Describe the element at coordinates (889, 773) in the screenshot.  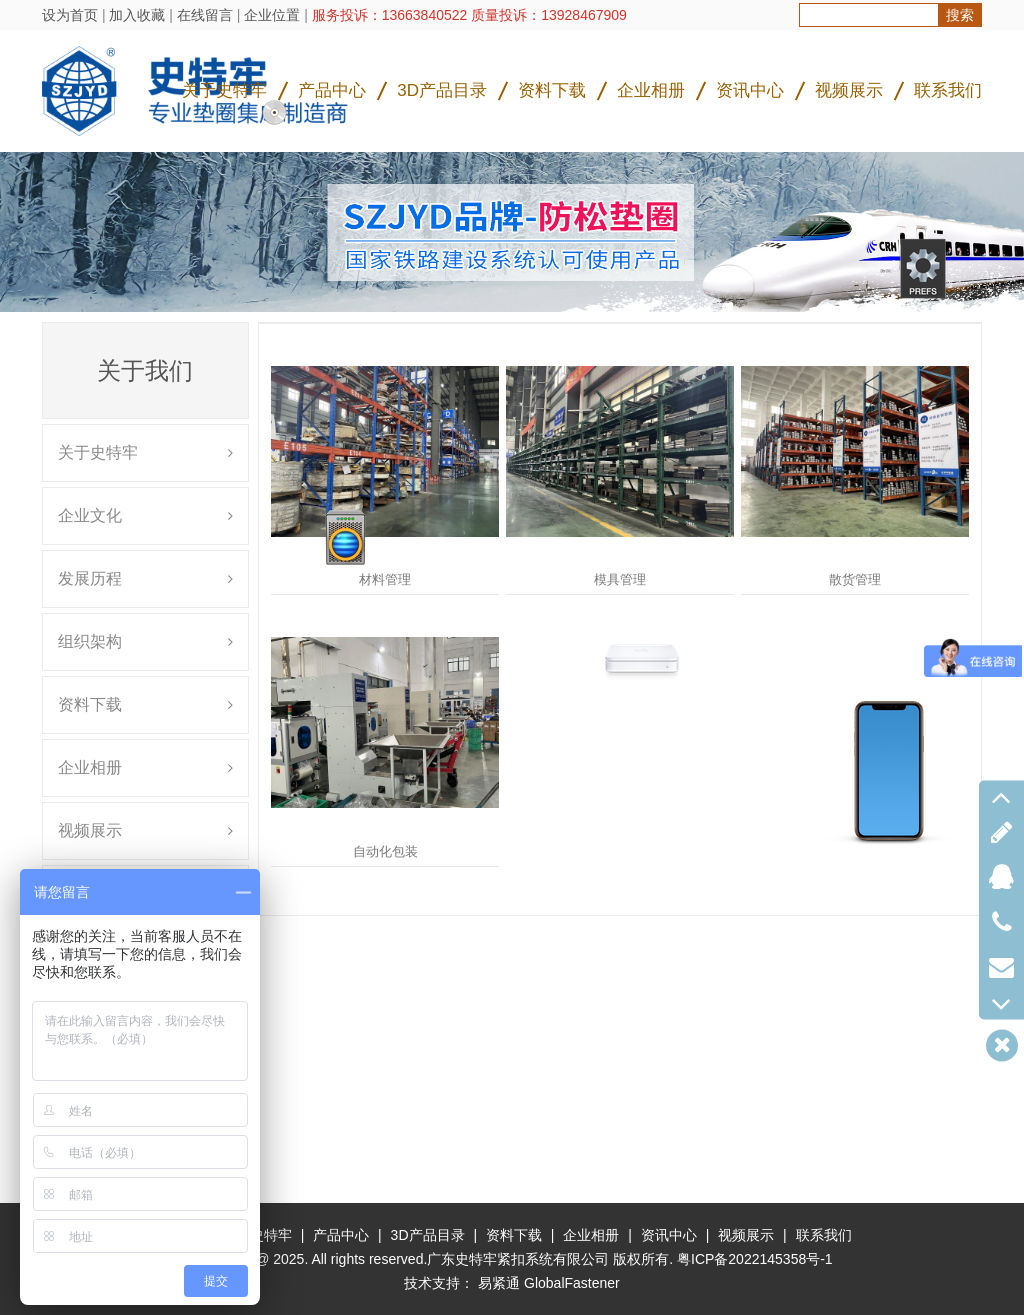
I see `iPhone 11 Pro device icon` at that location.